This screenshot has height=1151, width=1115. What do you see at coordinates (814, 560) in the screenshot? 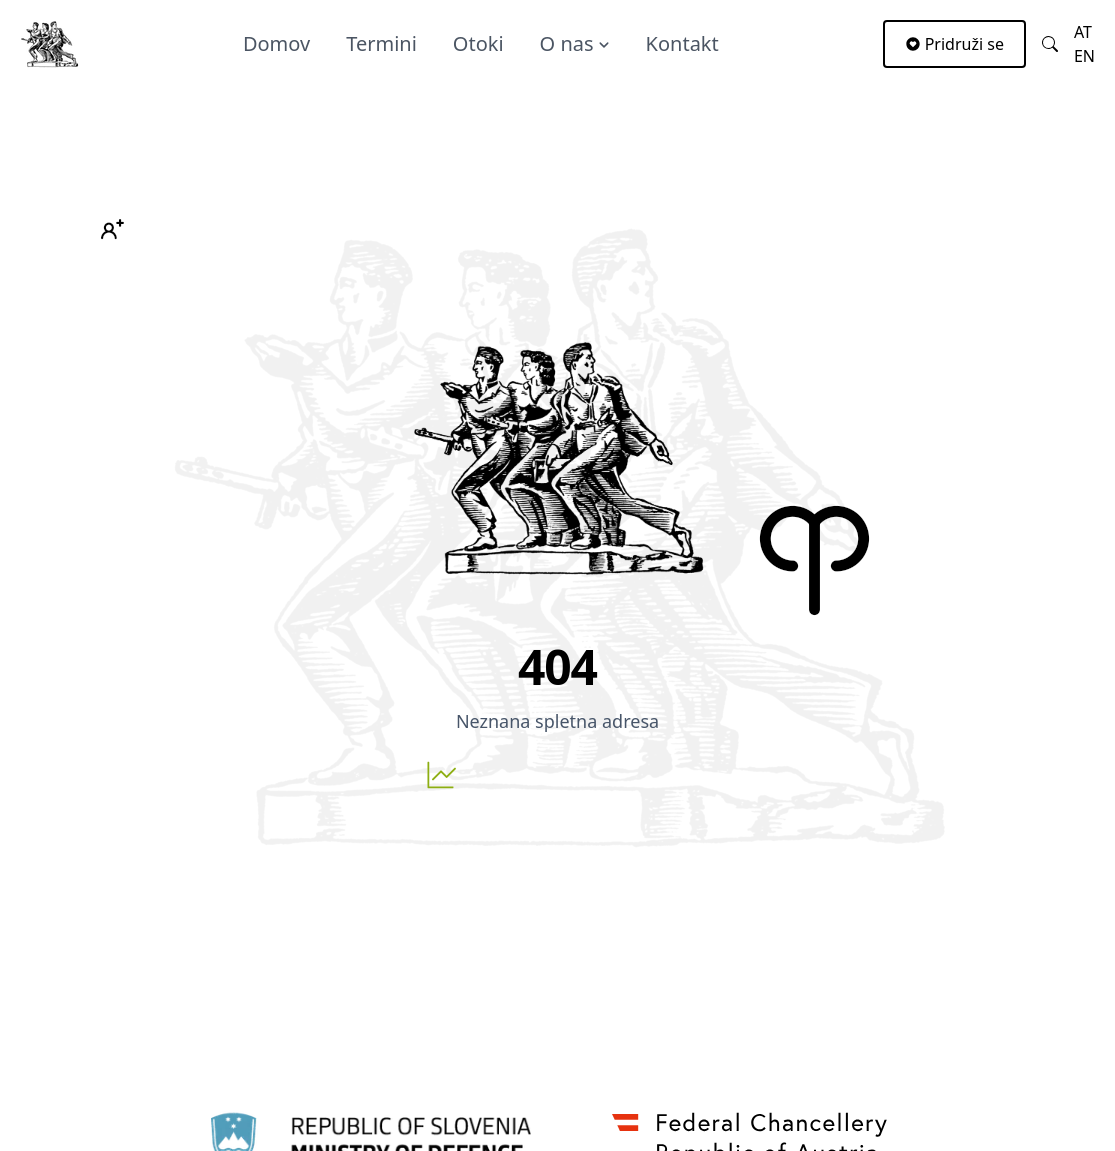
I see `indicates aries zodiac sign` at bounding box center [814, 560].